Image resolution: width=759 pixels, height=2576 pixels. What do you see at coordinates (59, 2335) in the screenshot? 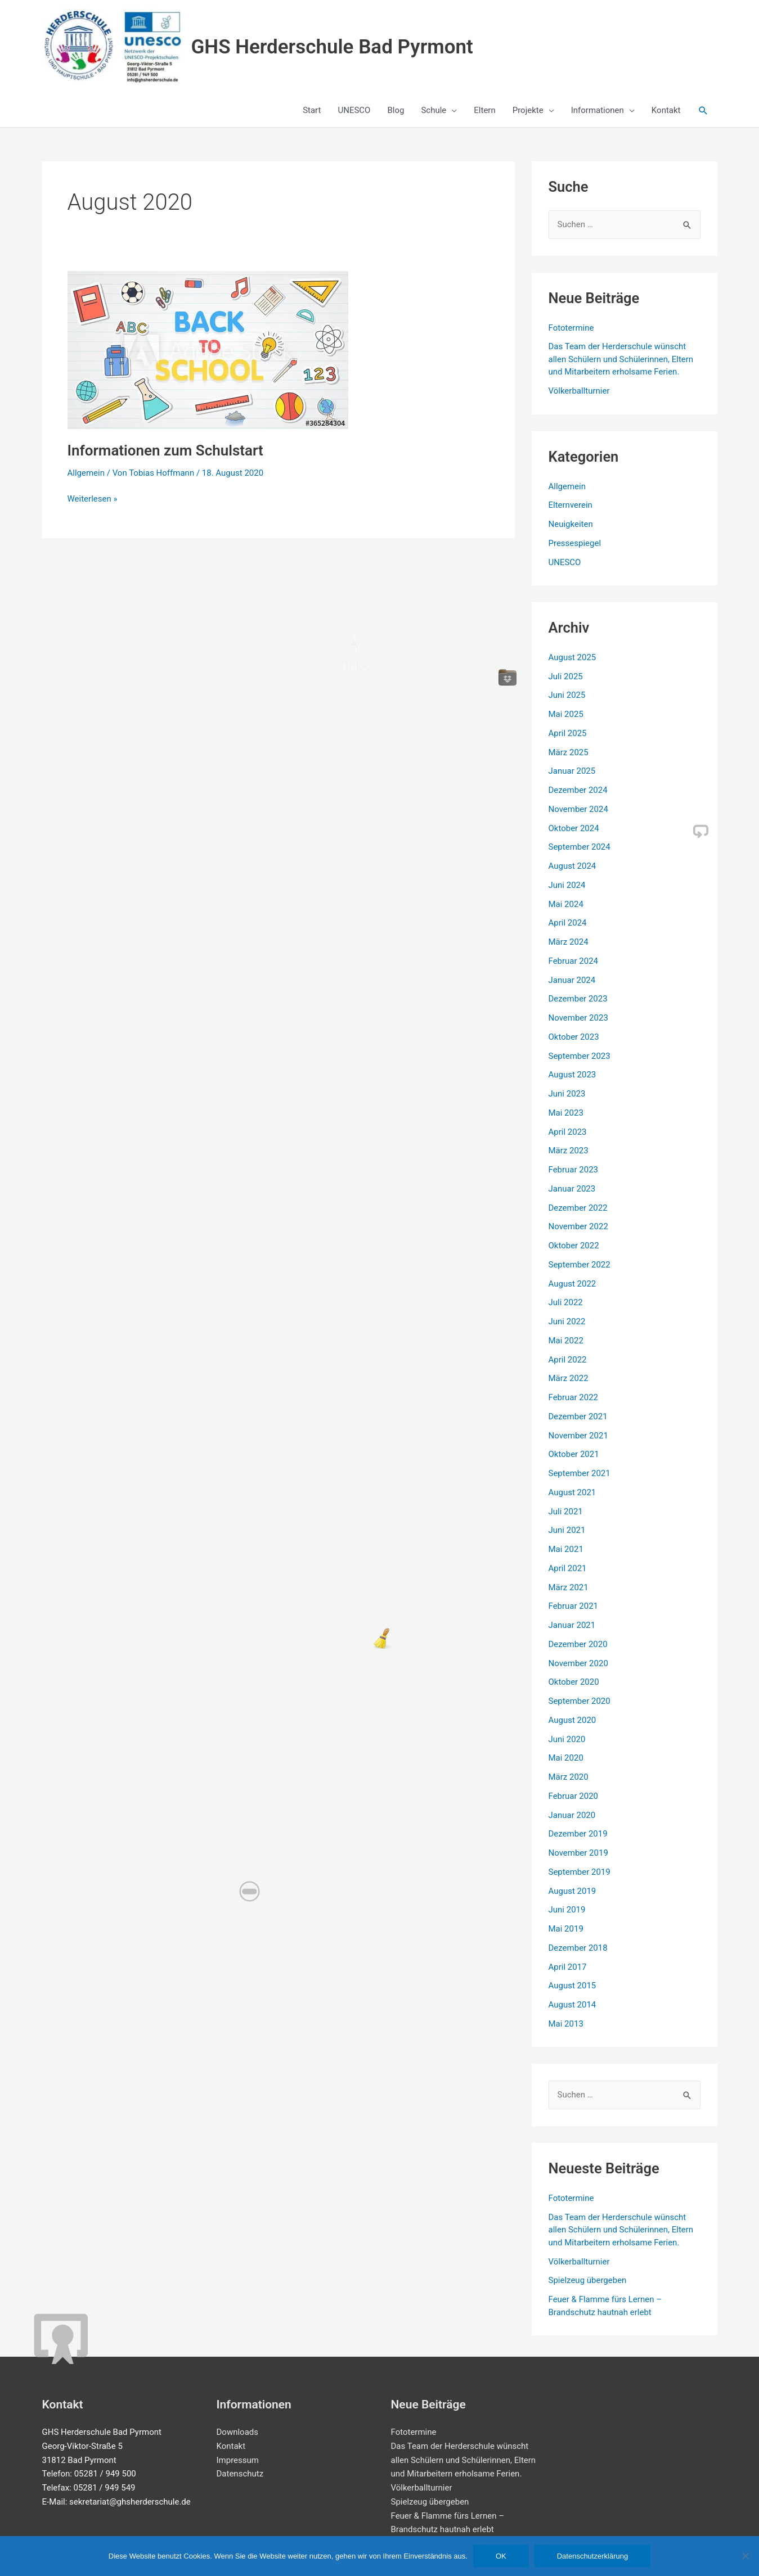
I see `view certificate or credential file` at bounding box center [59, 2335].